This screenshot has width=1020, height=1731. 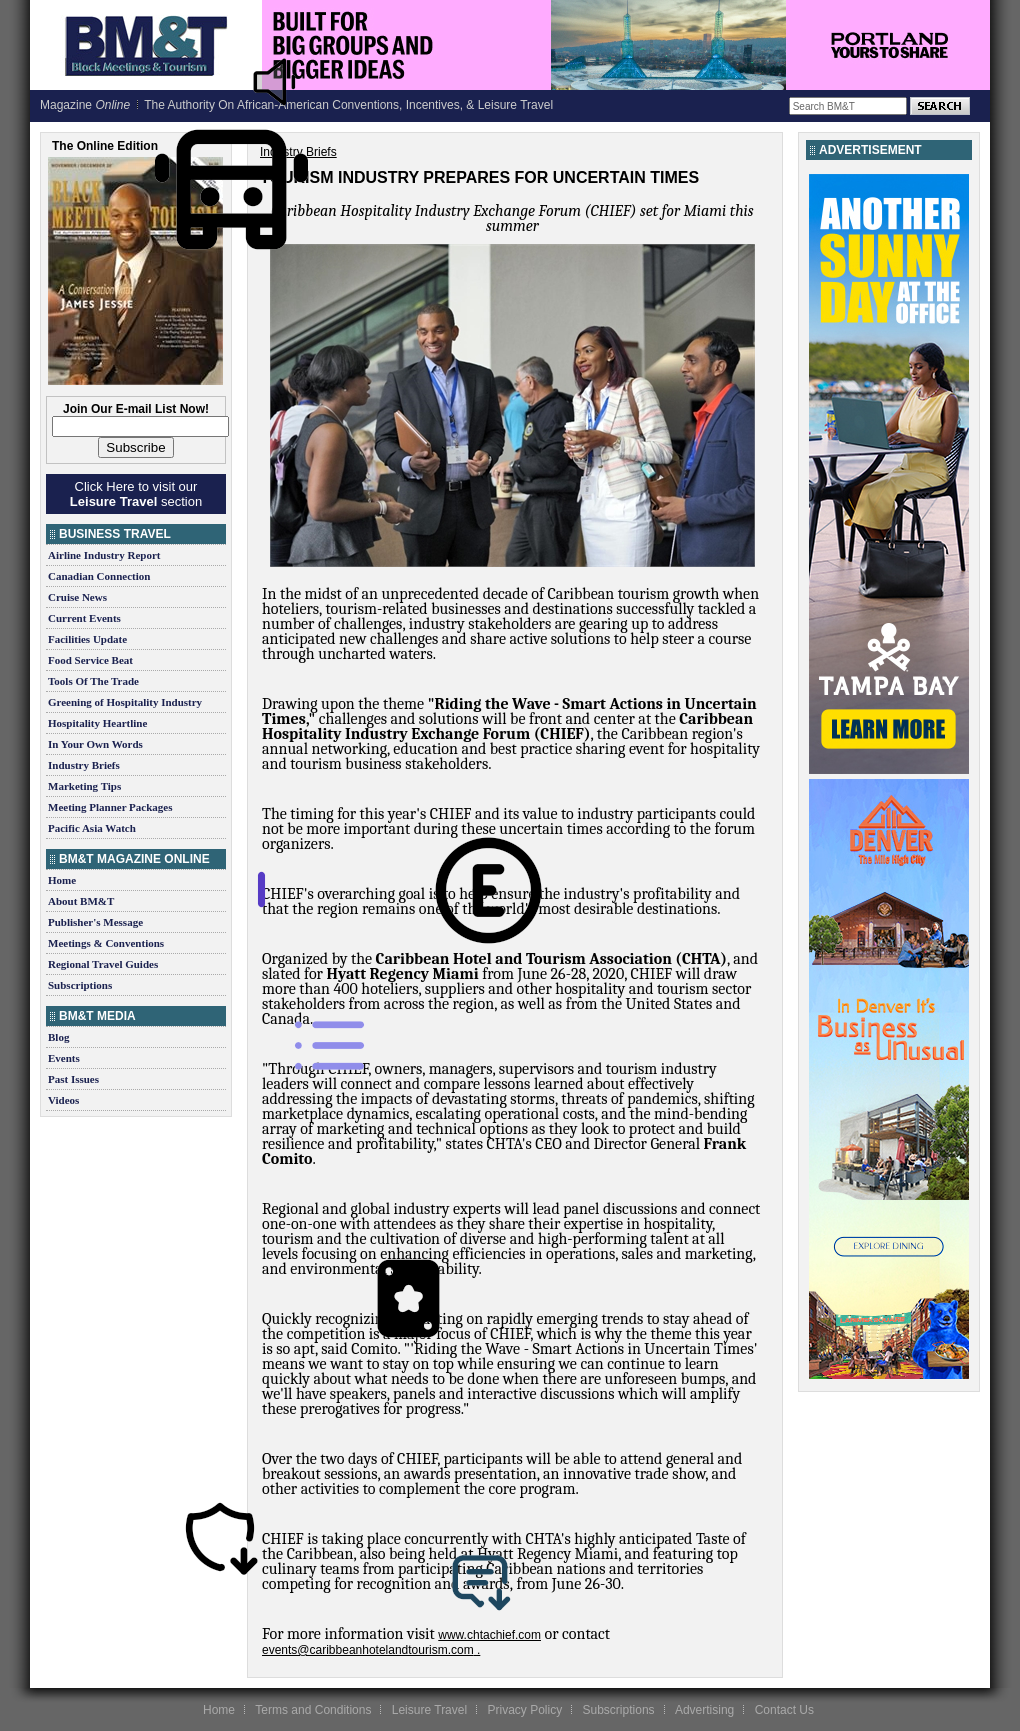 I want to click on view starred or favorite playing cards, so click(x=408, y=1298).